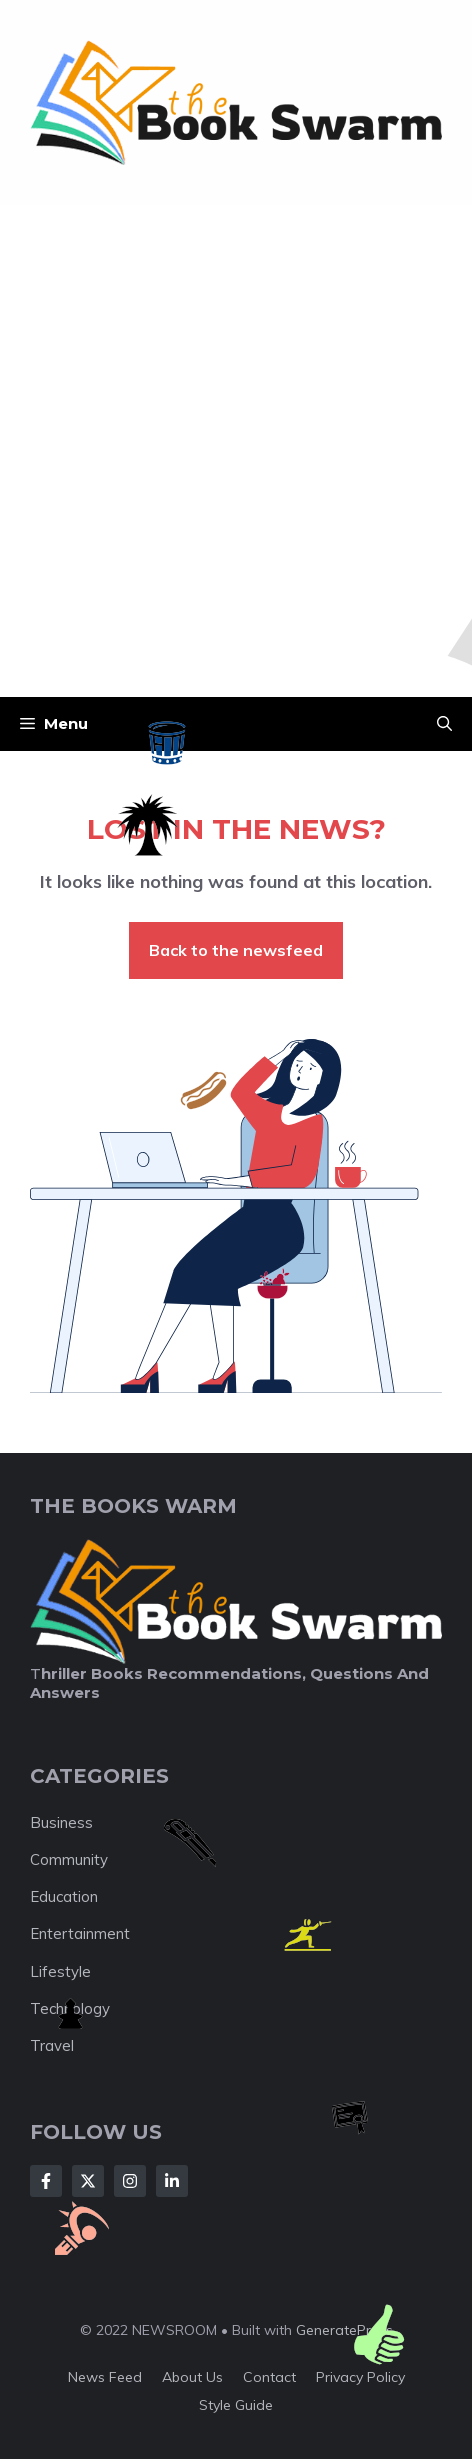  I want to click on indicates a fountain or water feature location, so click(148, 825).